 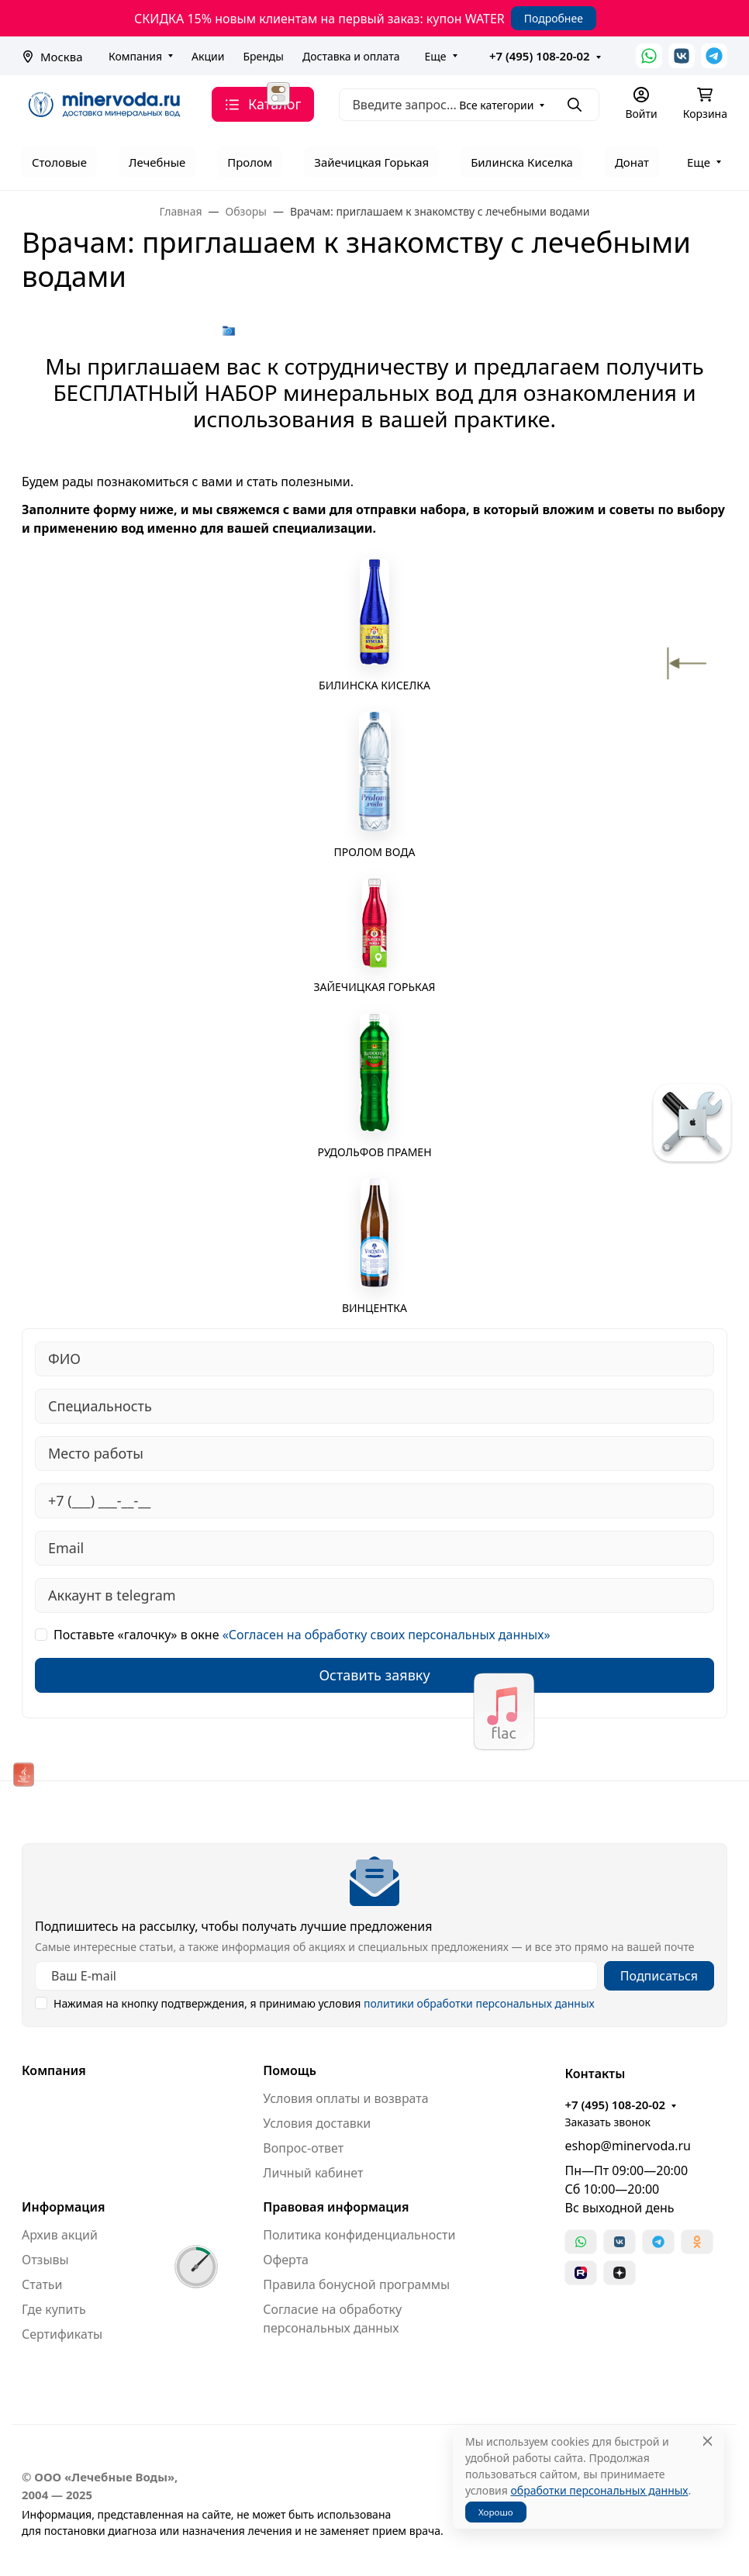 I want to click on go to the first item in a list or sequence, so click(x=686, y=663).